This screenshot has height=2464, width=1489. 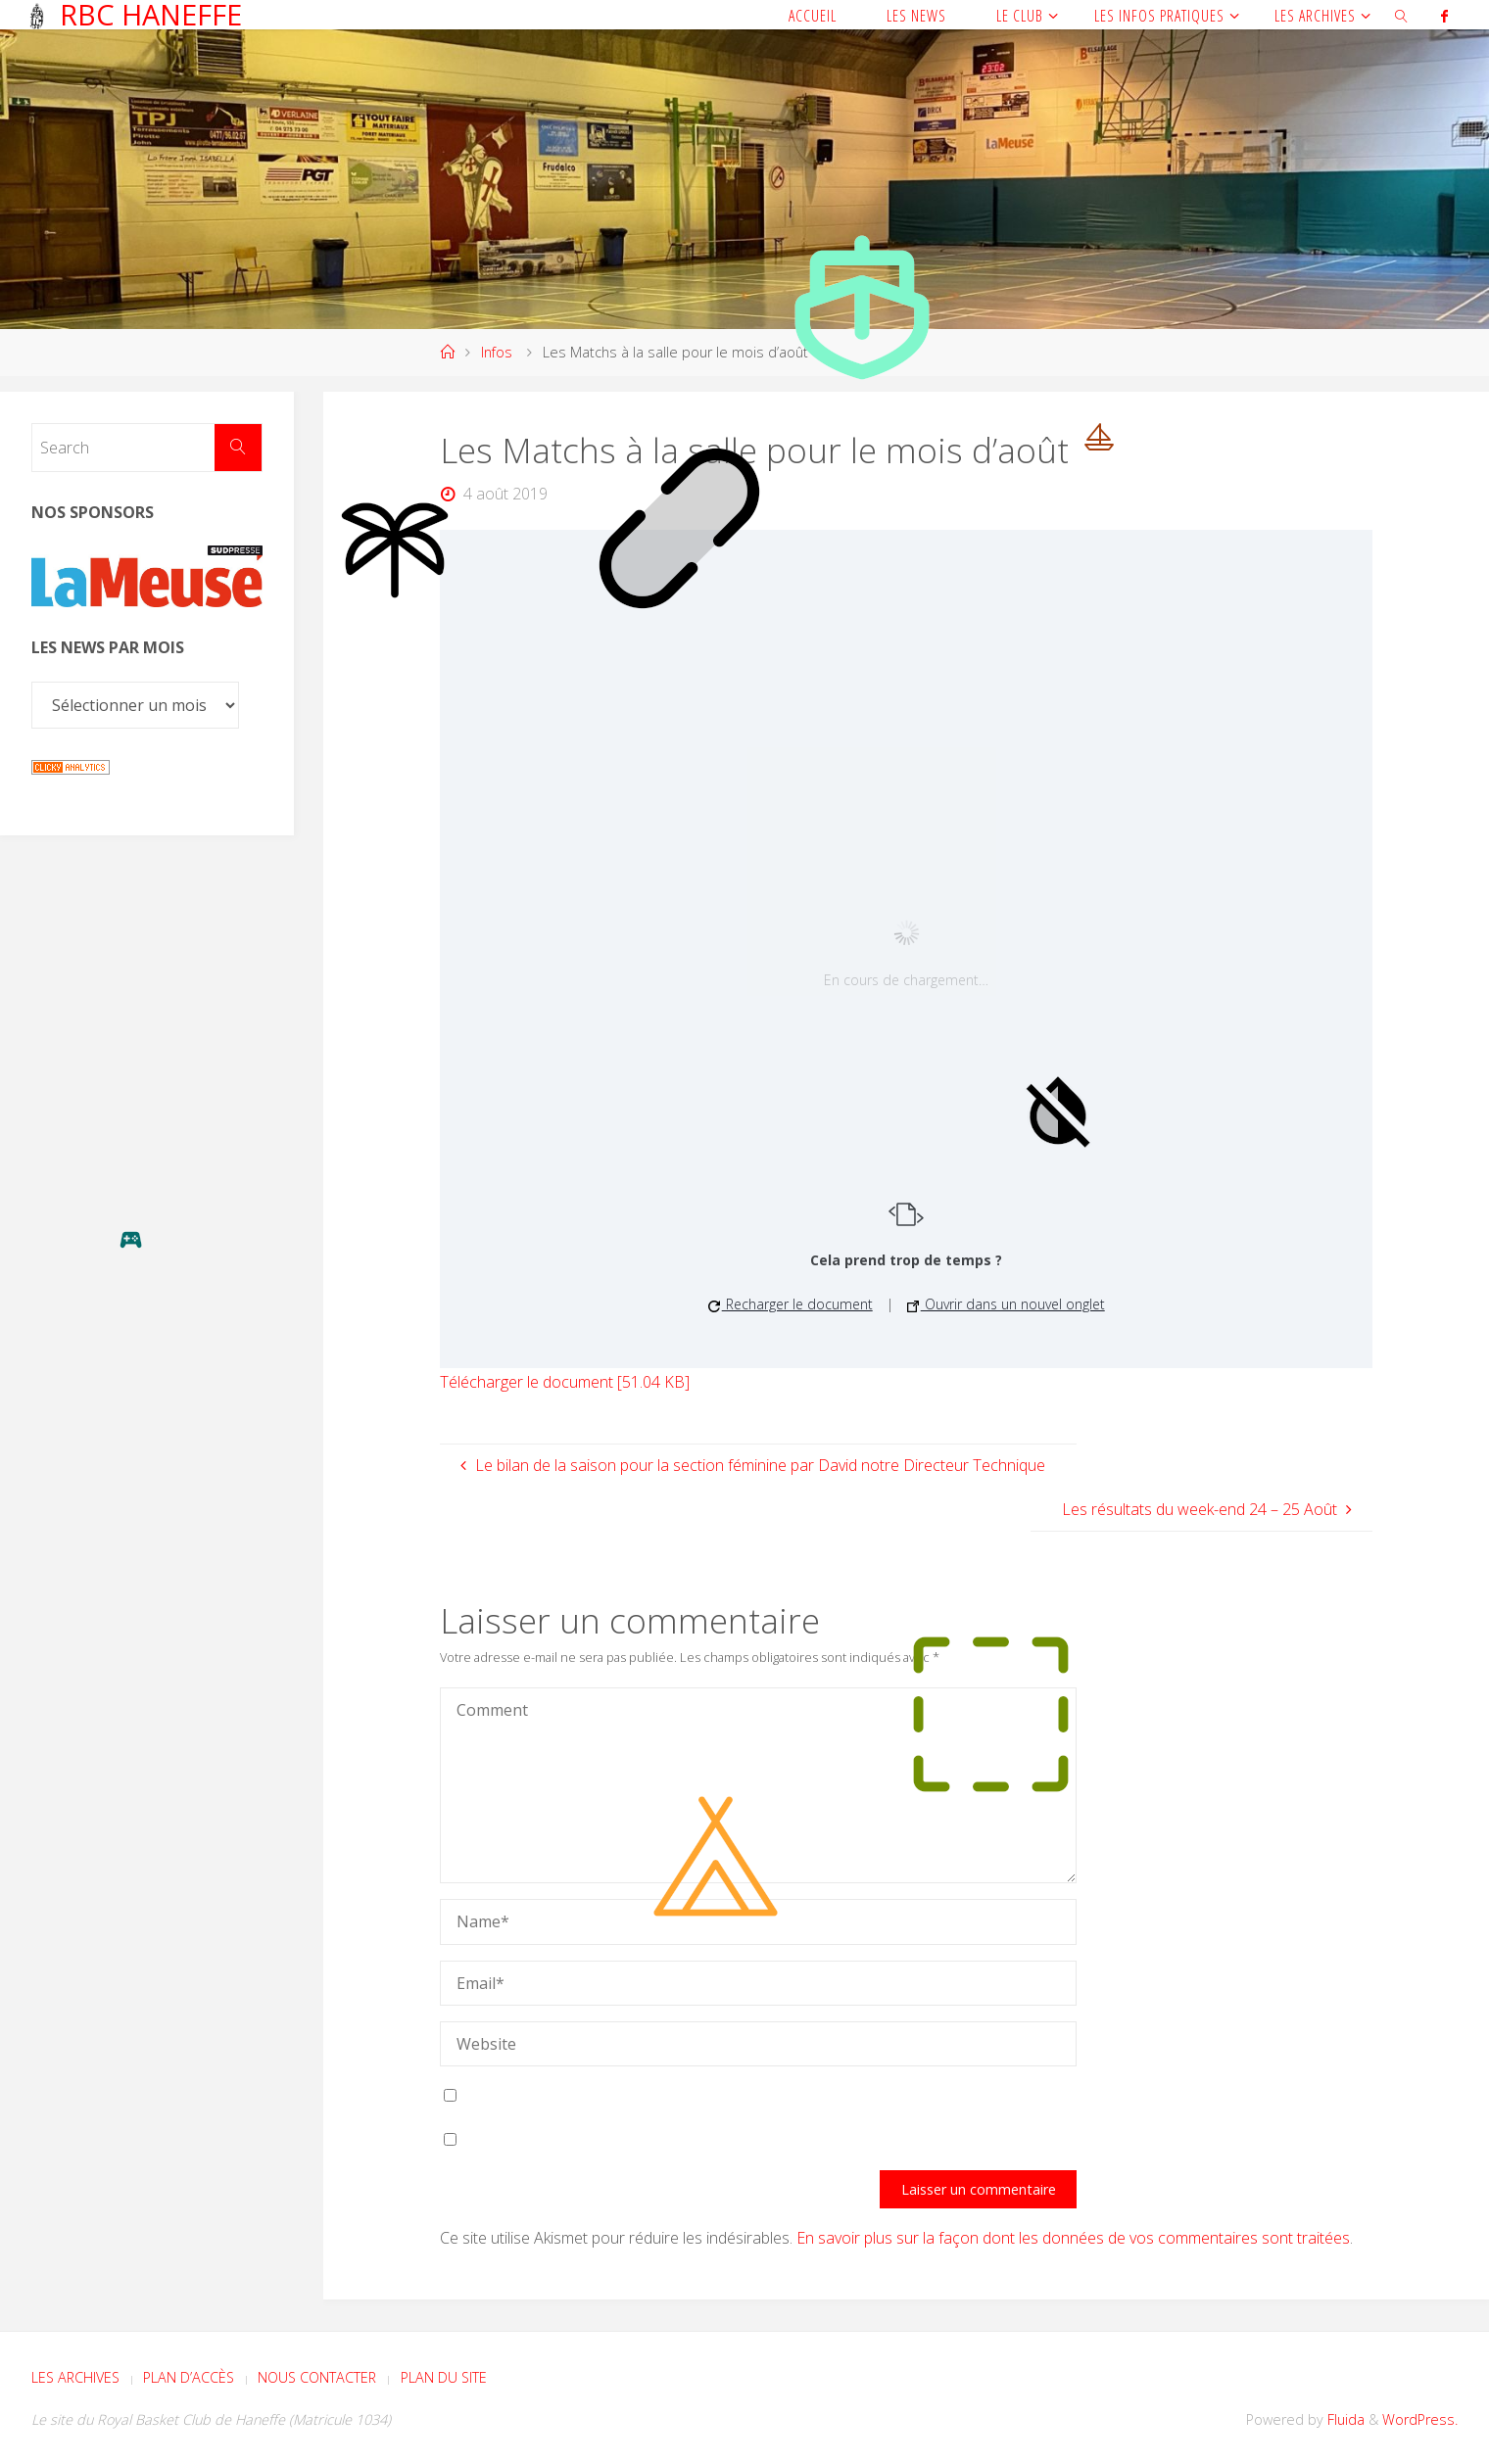 What do you see at coordinates (679, 528) in the screenshot?
I see `disconnect or unlink connected items` at bounding box center [679, 528].